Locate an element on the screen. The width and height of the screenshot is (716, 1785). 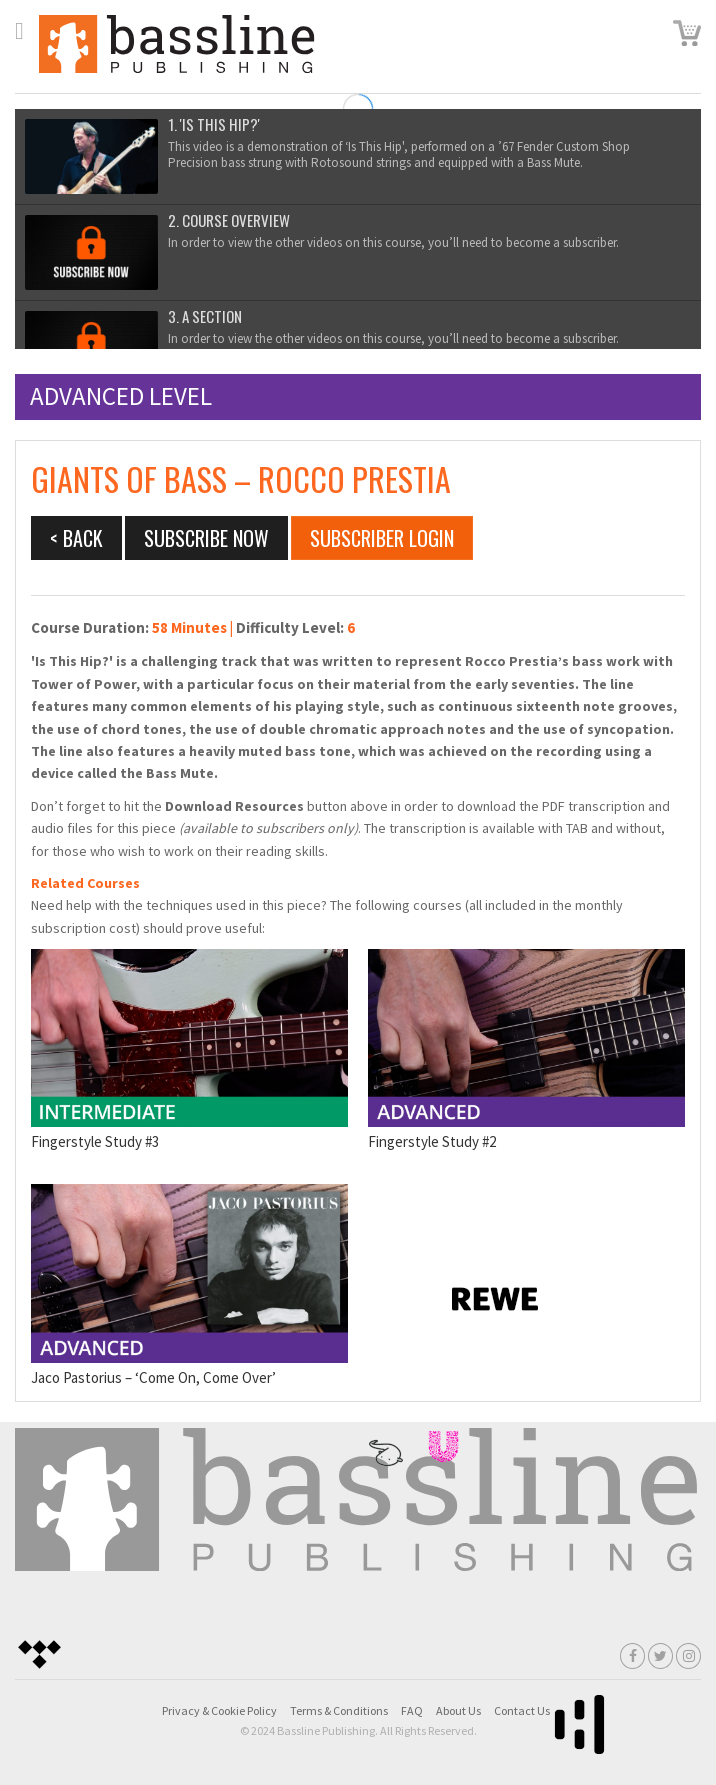
open the REWE grocery store app is located at coordinates (495, 1299).